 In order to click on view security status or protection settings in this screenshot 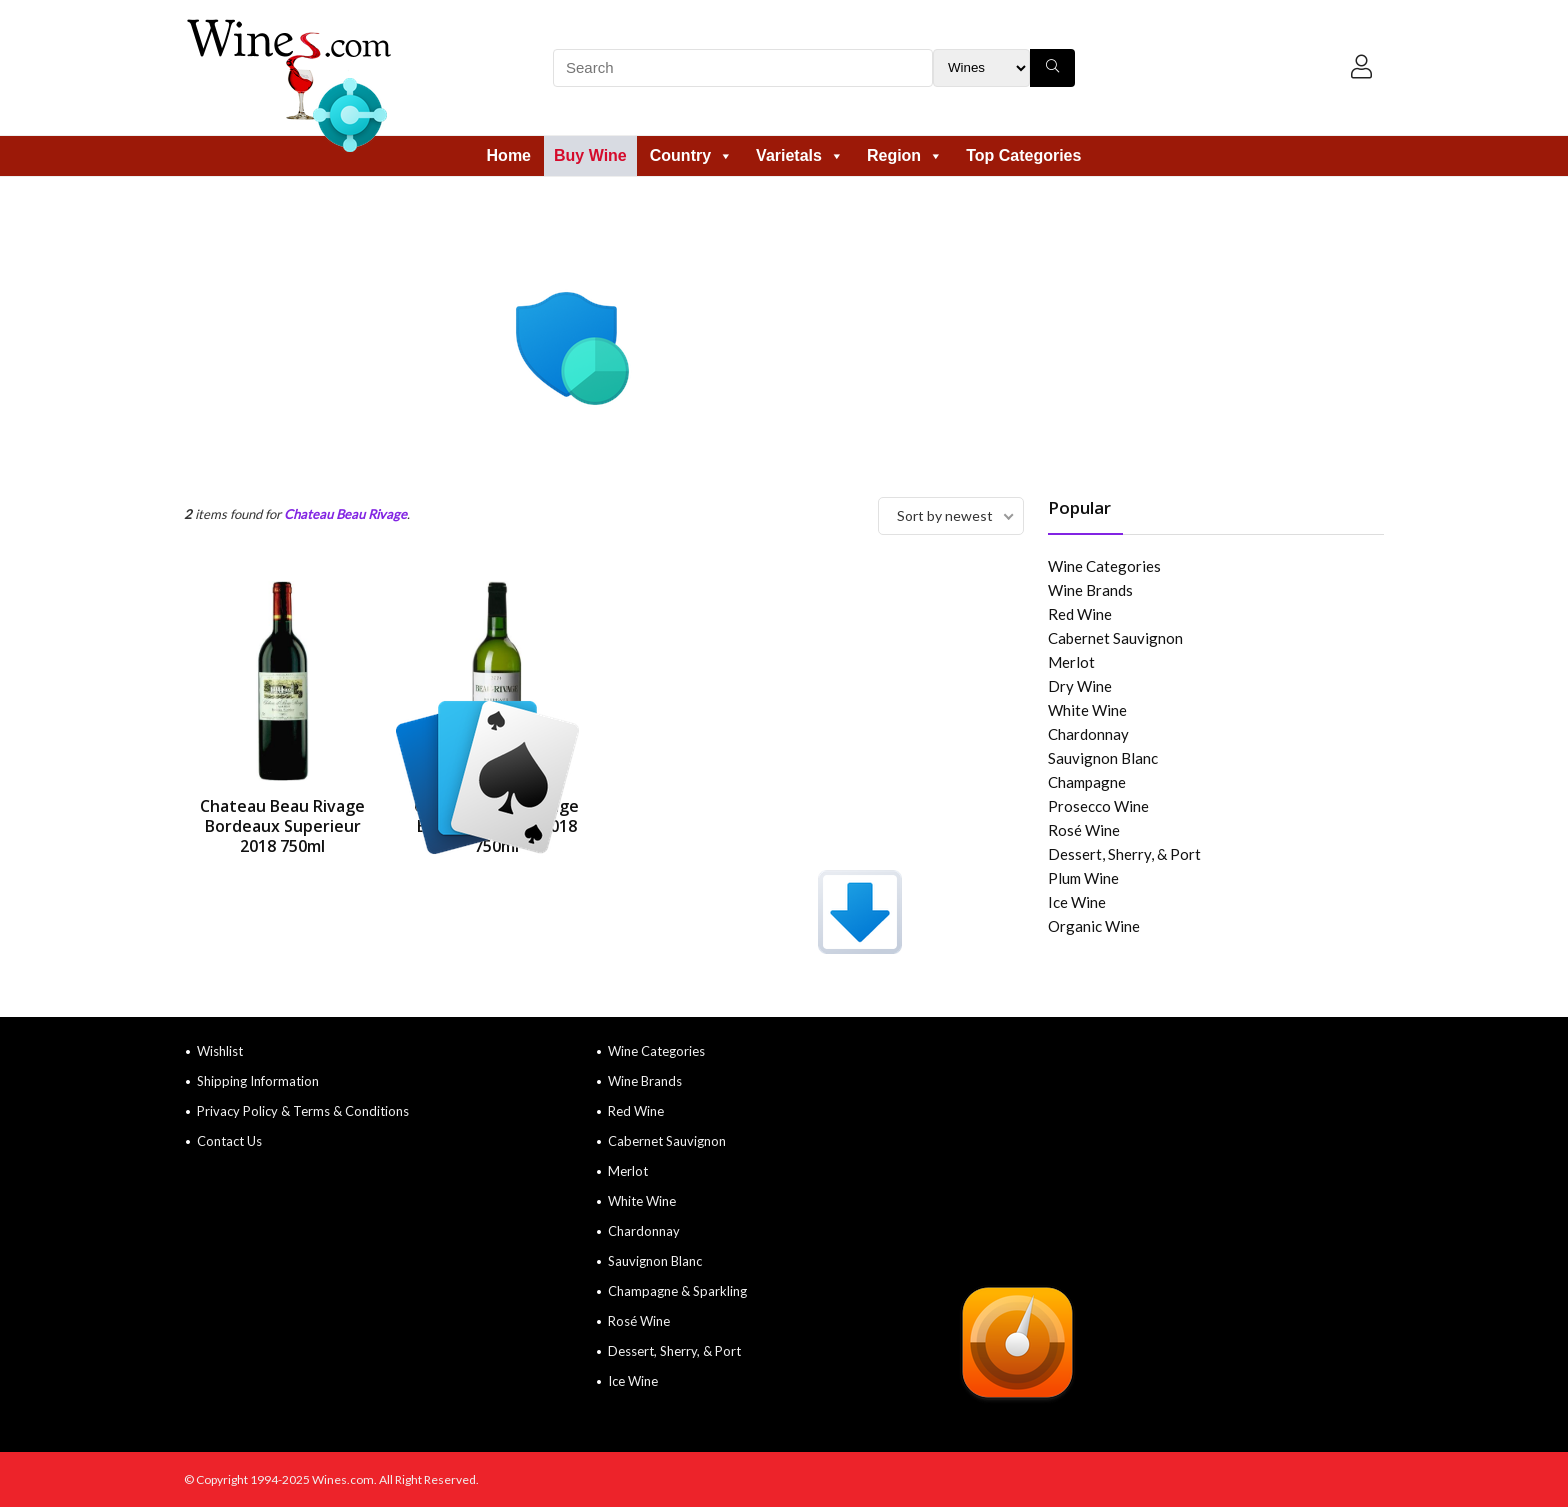, I will do `click(572, 348)`.